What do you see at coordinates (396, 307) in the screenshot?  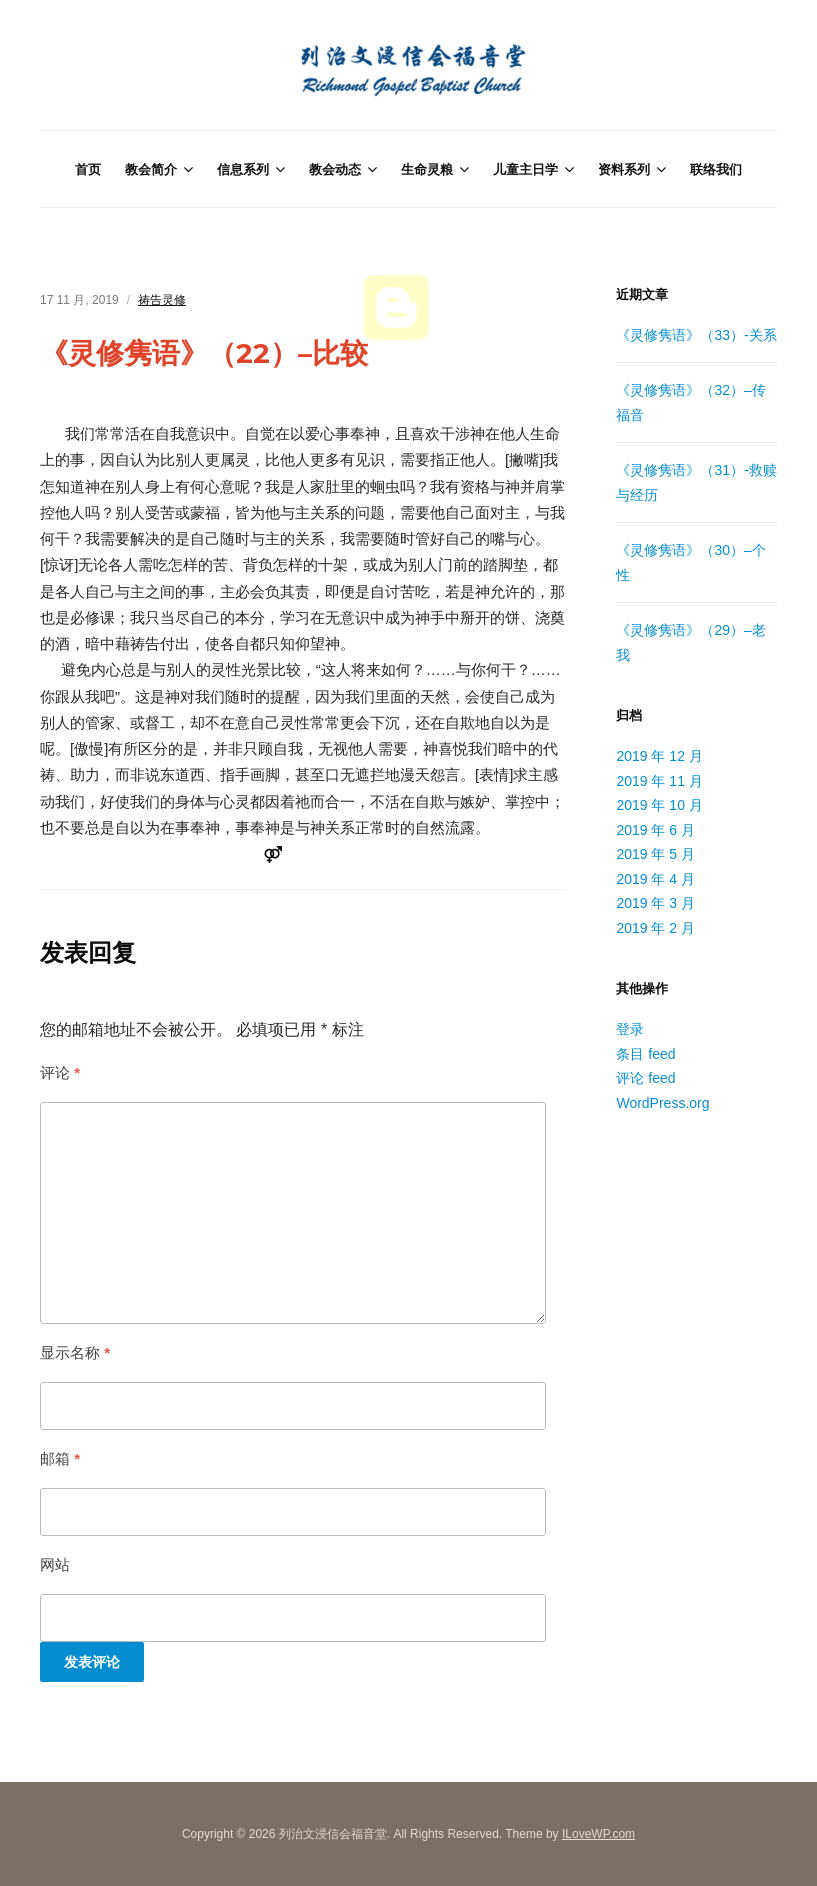 I see `open the Blogger app` at bounding box center [396, 307].